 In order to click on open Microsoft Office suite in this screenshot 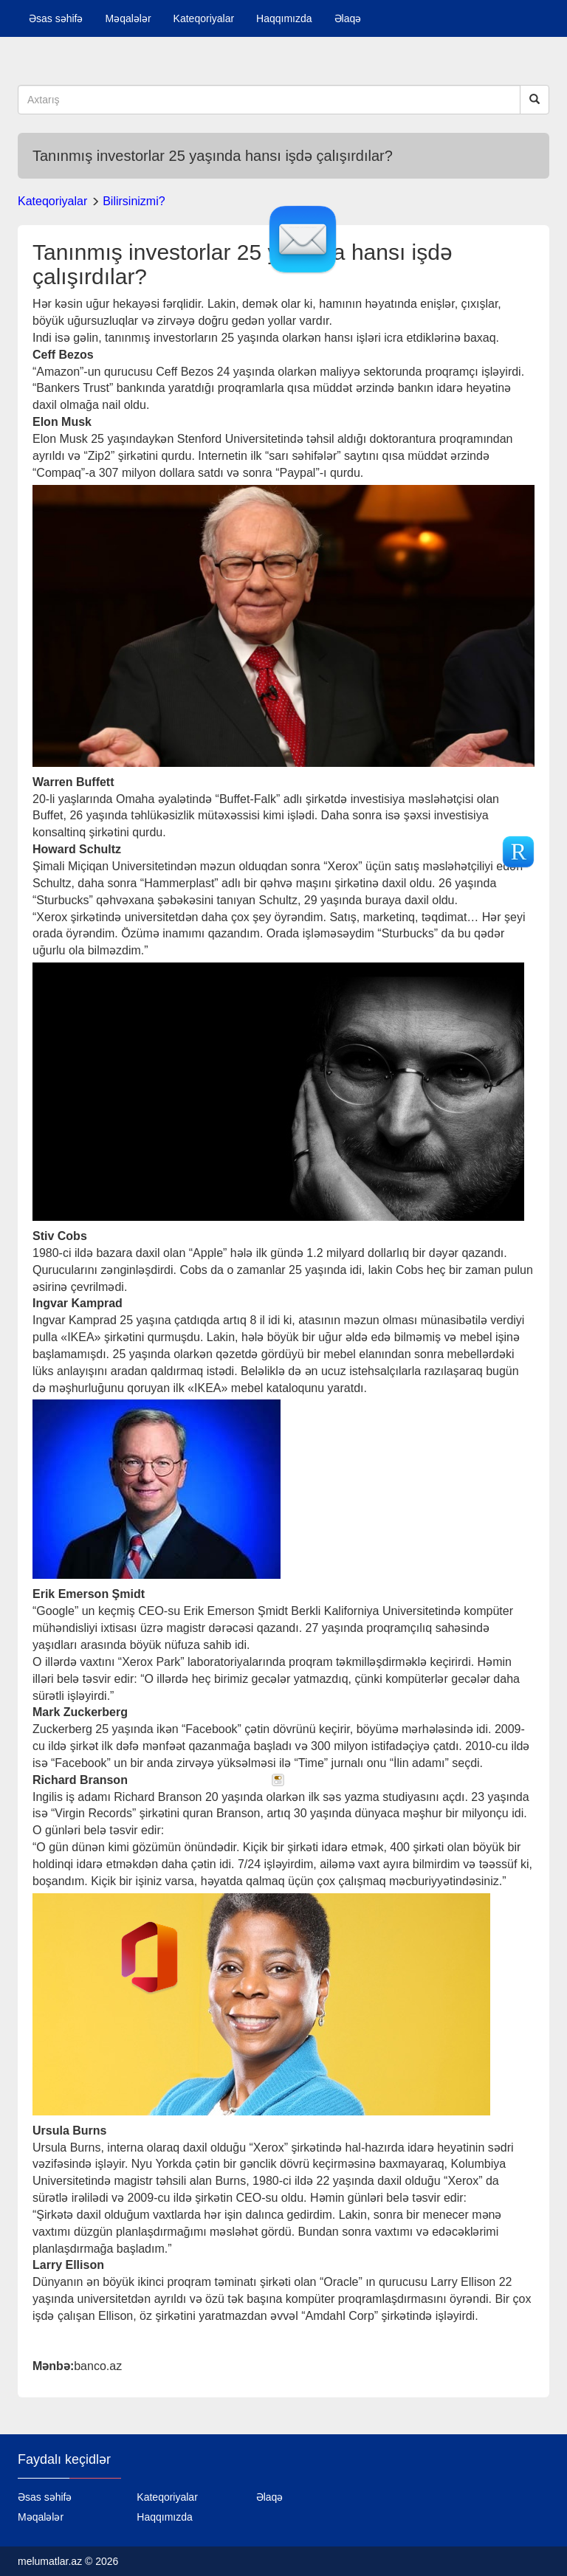, I will do `click(149, 1957)`.